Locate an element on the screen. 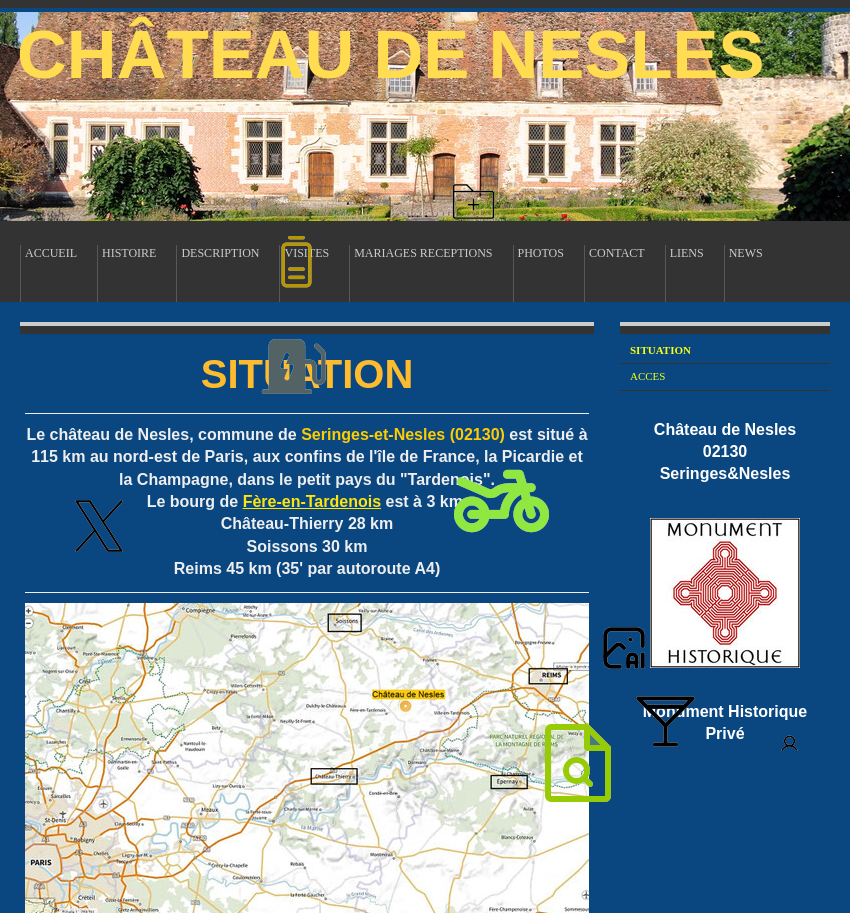 The width and height of the screenshot is (850, 913). create a new folder is located at coordinates (473, 201).